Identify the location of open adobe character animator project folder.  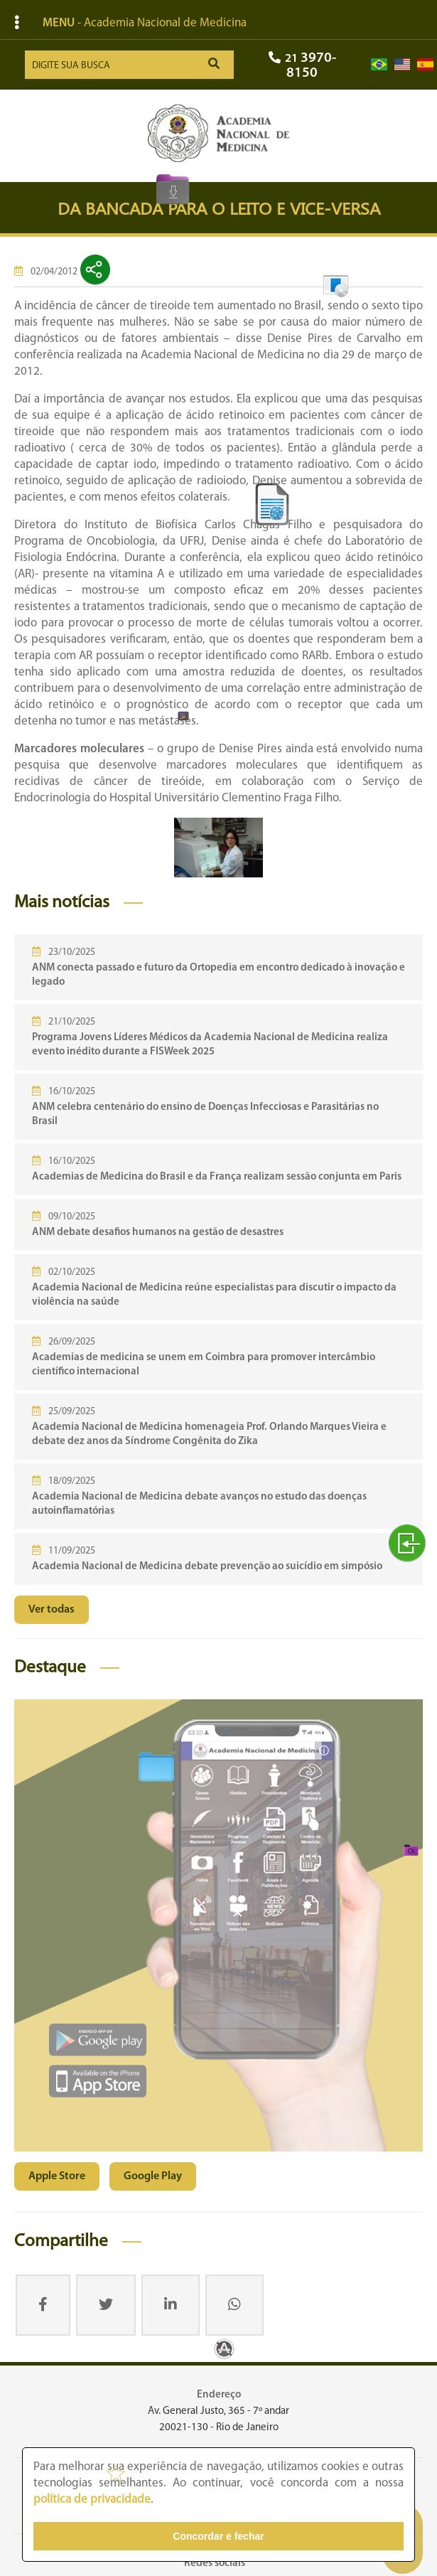
(411, 1850).